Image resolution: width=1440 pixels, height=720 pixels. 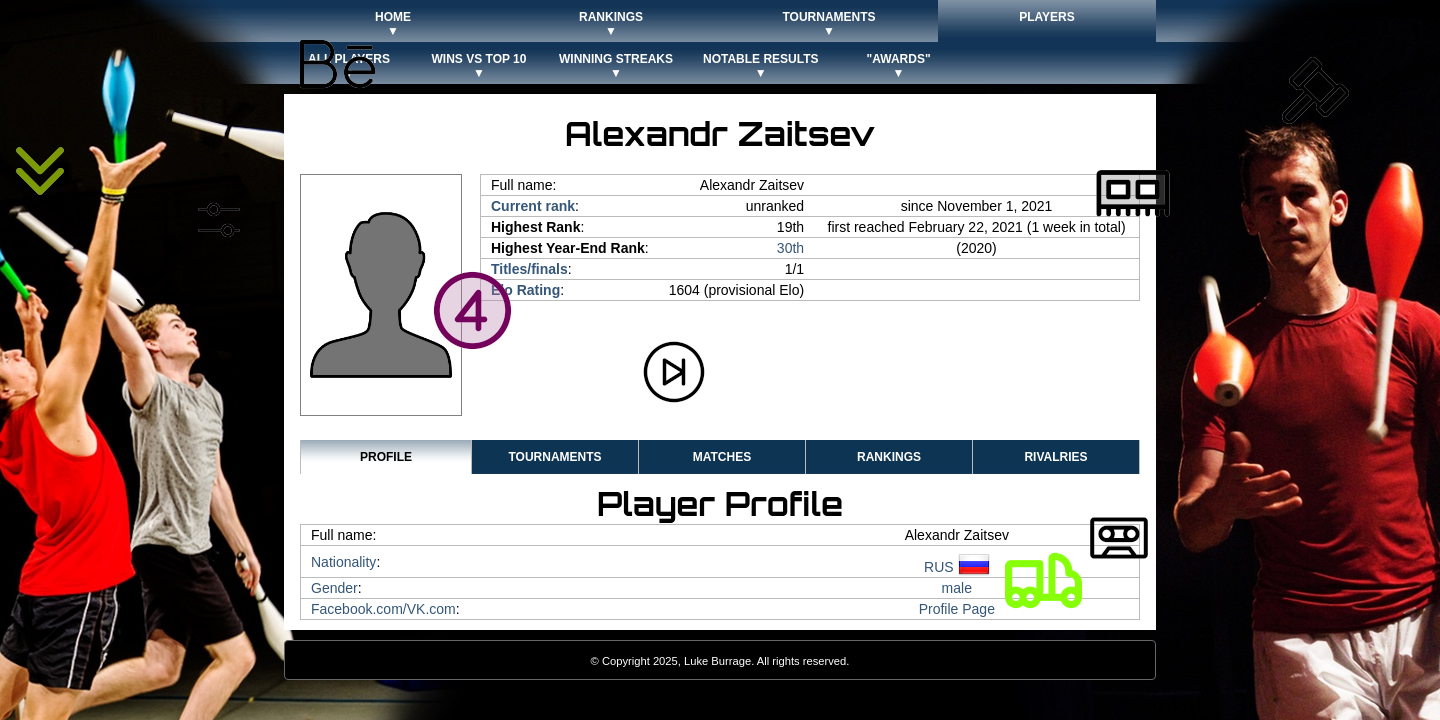 What do you see at coordinates (1043, 580) in the screenshot?
I see `track shipping or delivery status` at bounding box center [1043, 580].